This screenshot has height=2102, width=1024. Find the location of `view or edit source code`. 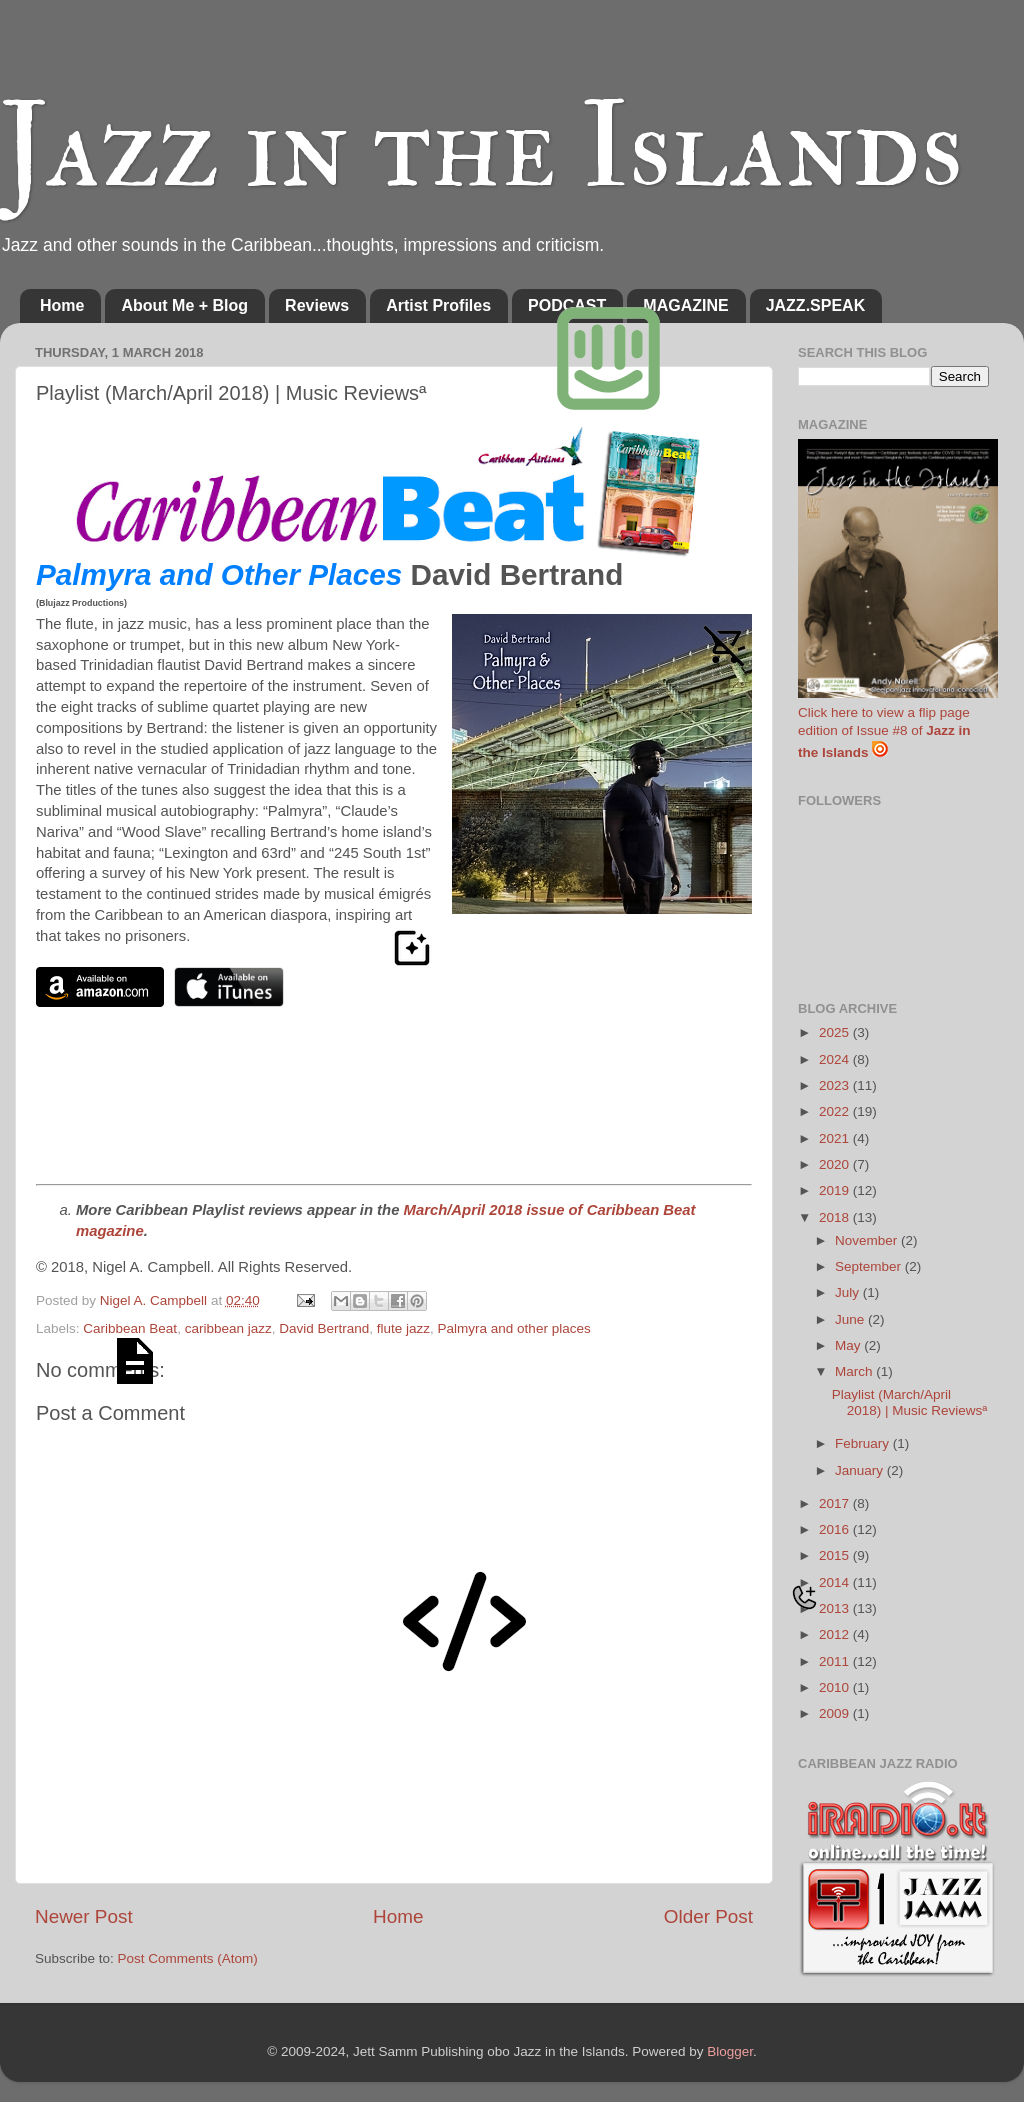

view or edit source code is located at coordinates (464, 1621).